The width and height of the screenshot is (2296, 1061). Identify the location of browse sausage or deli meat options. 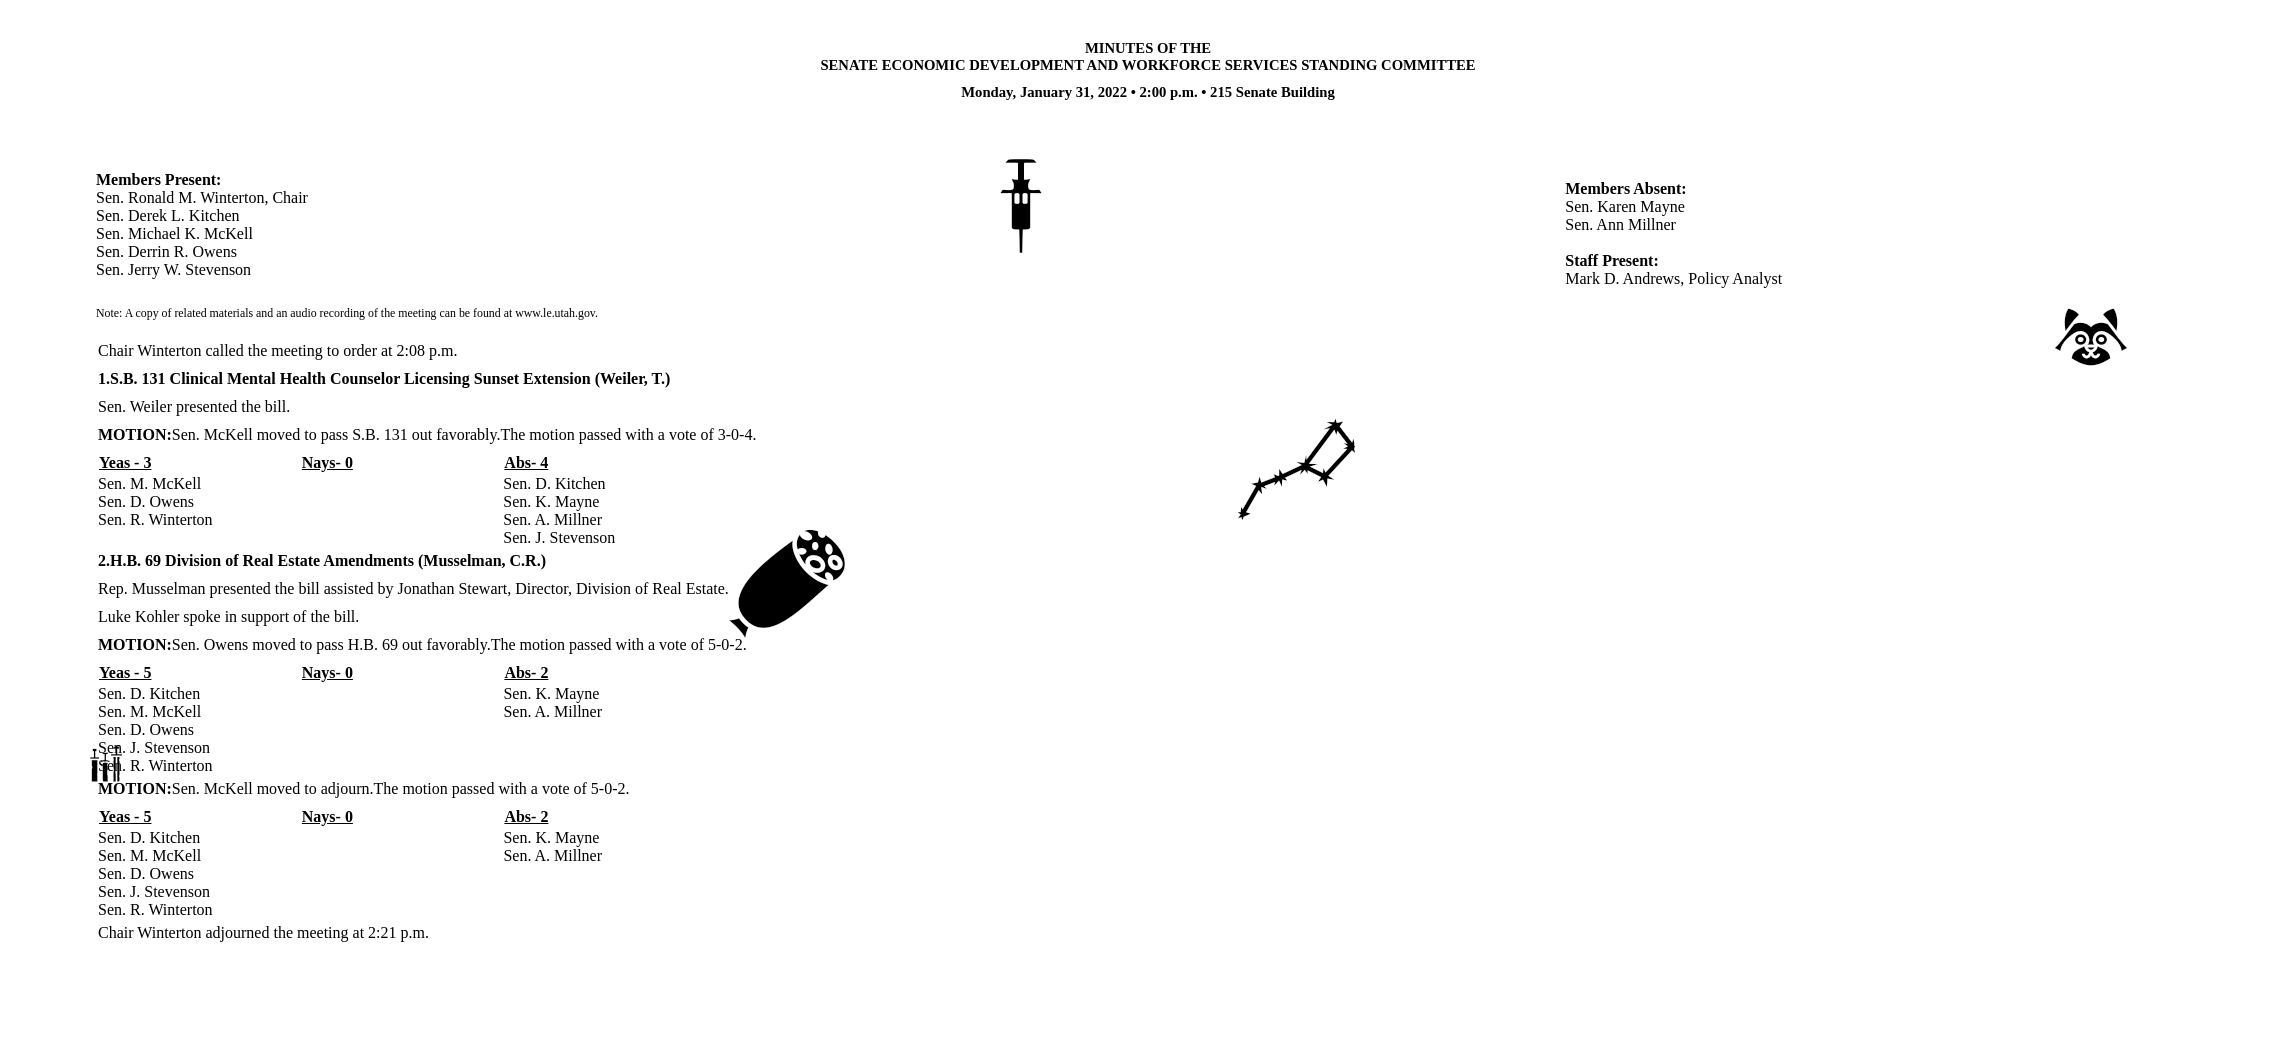
(787, 584).